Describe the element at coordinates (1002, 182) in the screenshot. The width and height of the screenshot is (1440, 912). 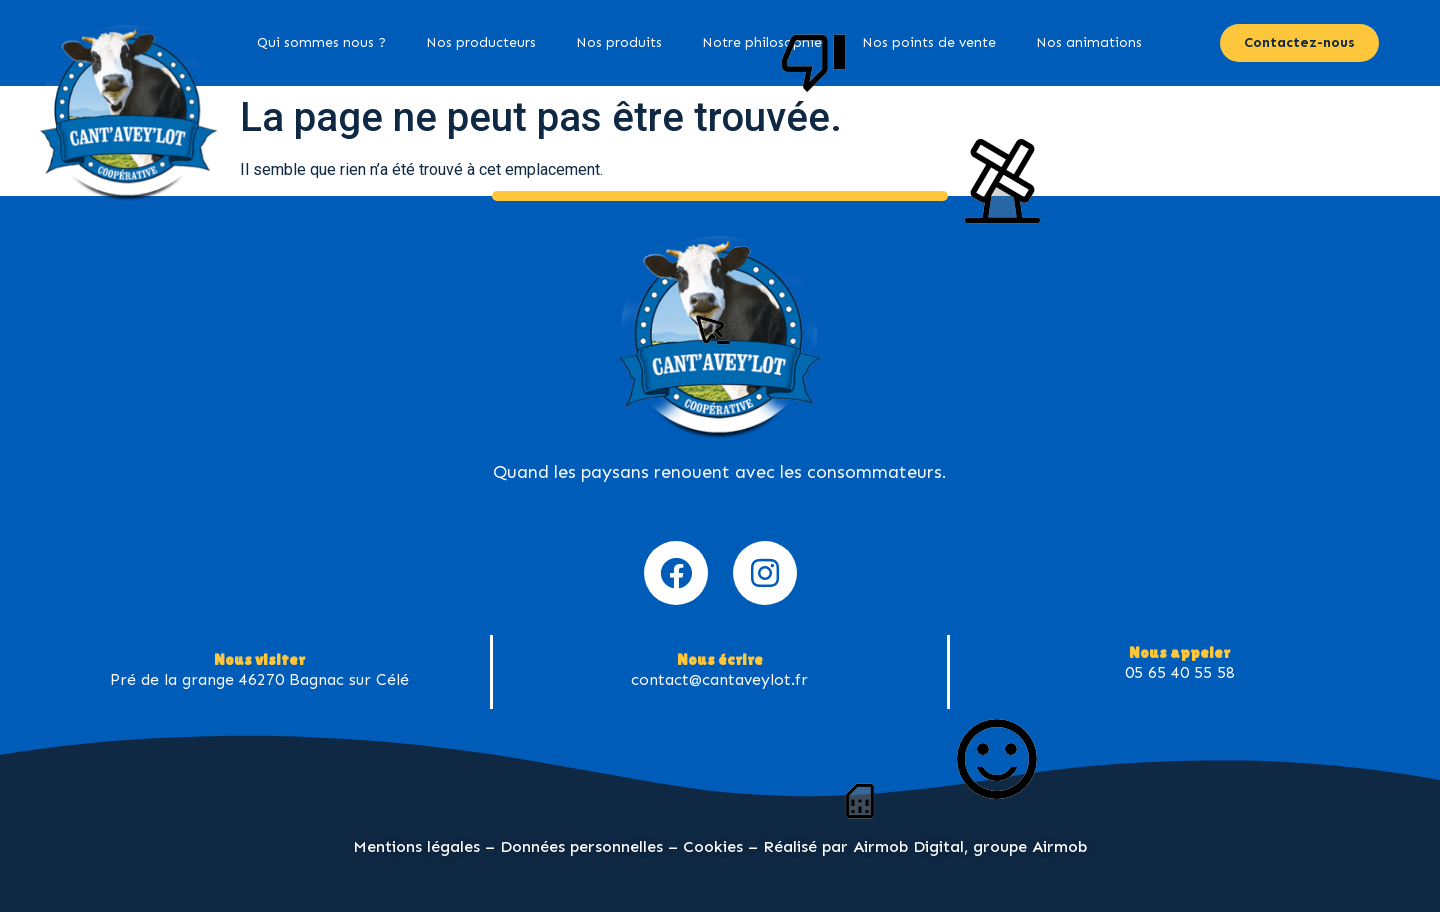
I see `indicates renewable or wind energy options` at that location.